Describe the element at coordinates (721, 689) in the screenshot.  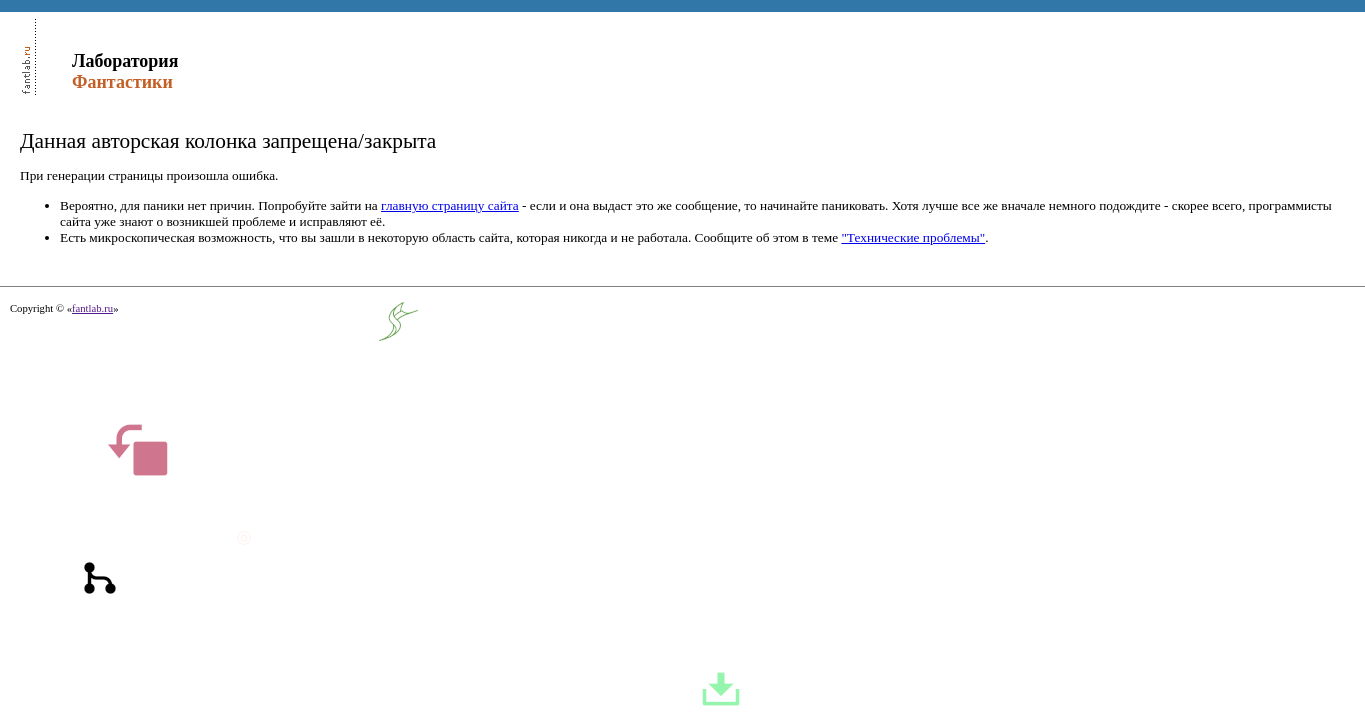
I see `download a file or document` at that location.